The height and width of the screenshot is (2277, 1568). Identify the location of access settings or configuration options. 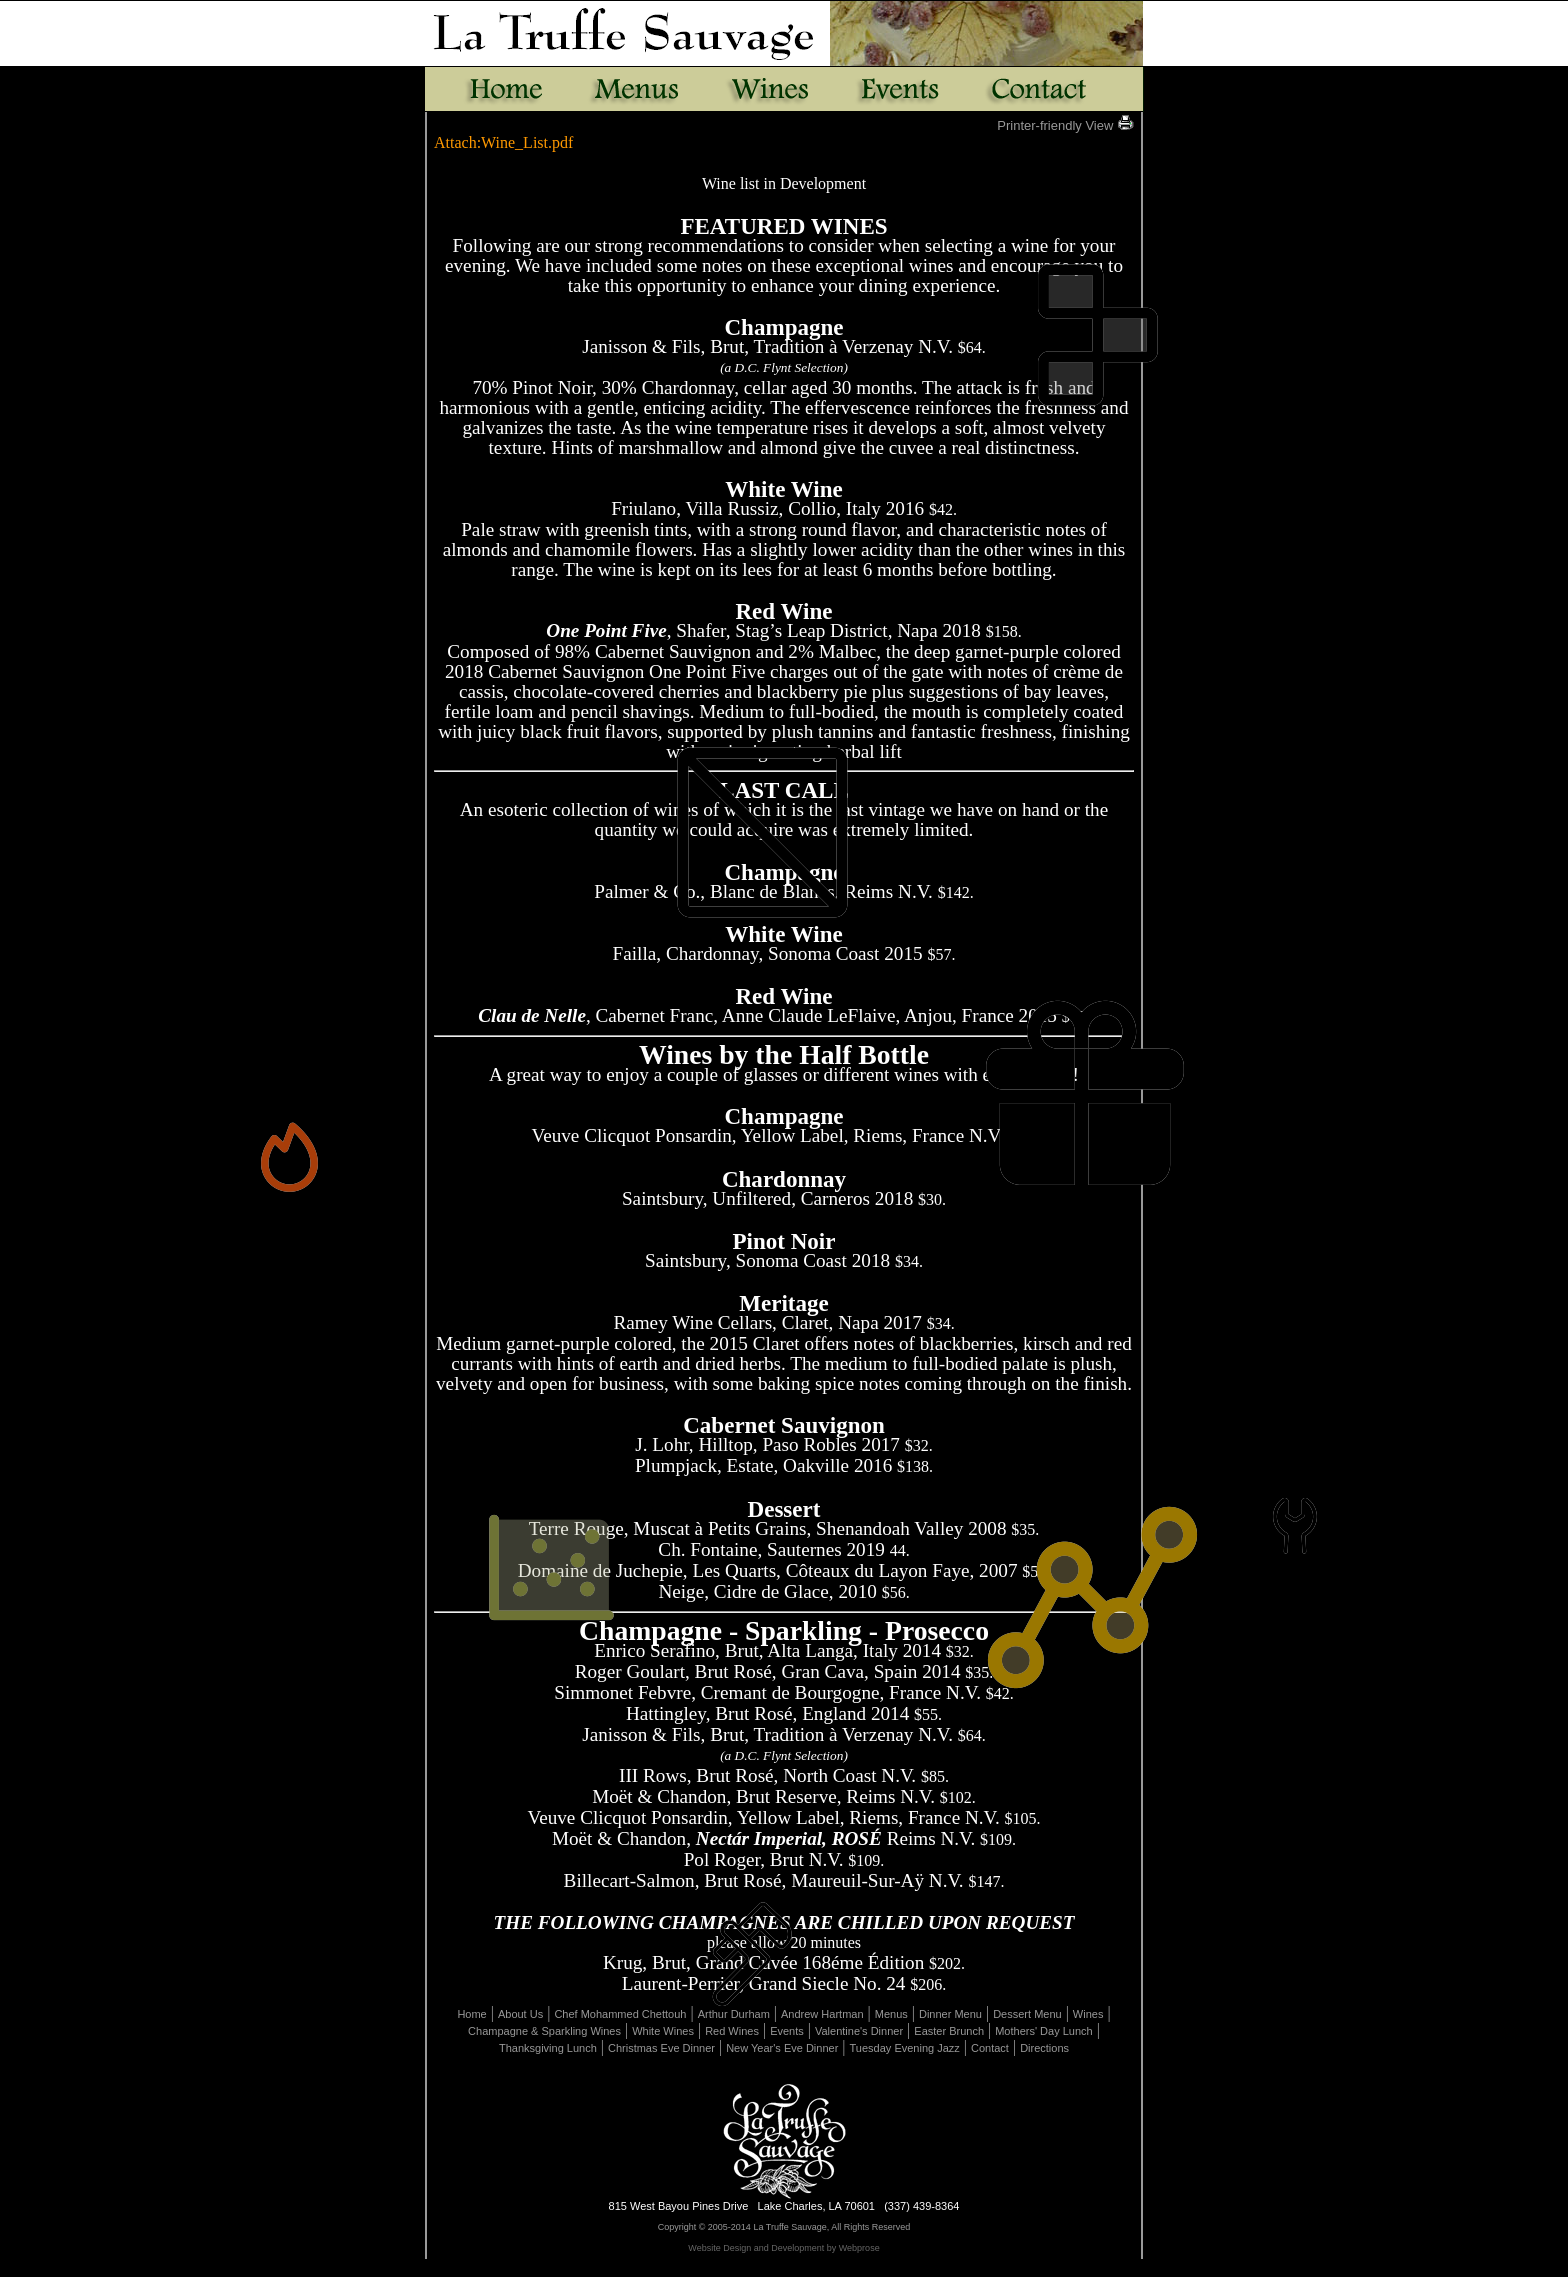
(1295, 1526).